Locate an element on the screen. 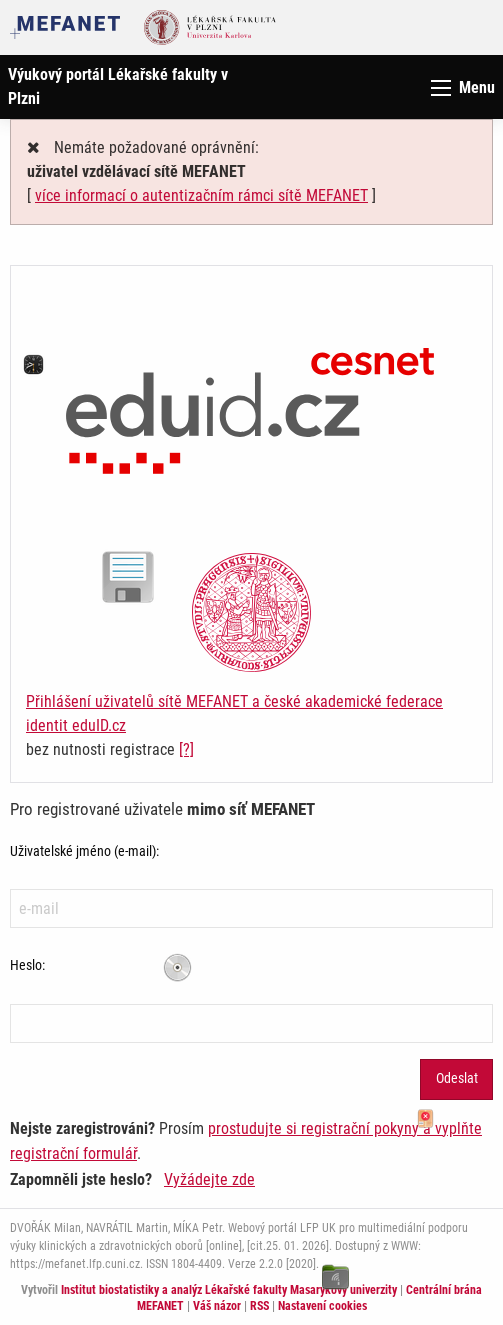  save file or document is located at coordinates (128, 577).